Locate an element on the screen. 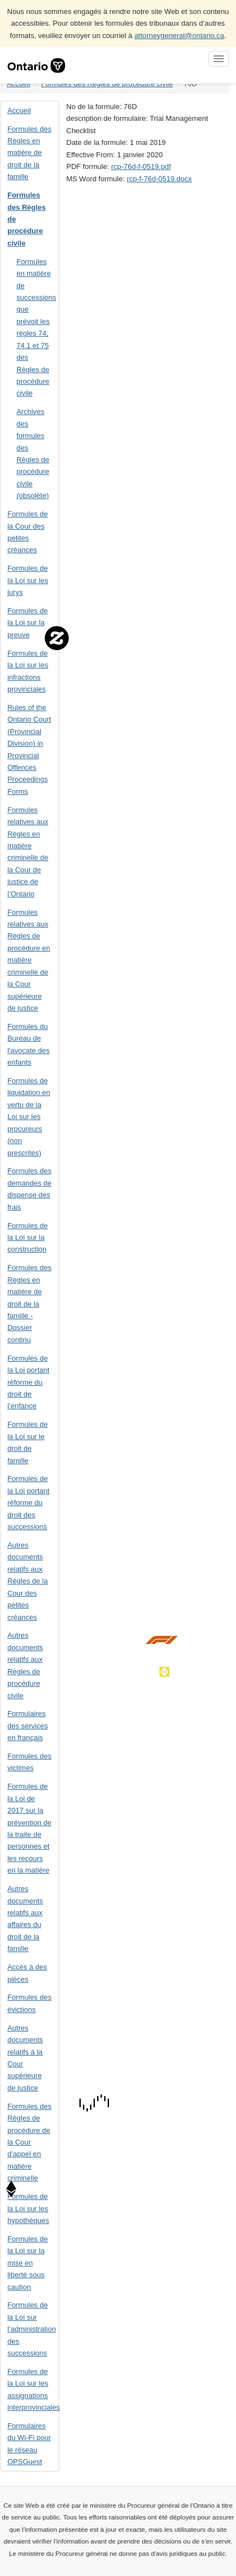  unraid server management application is located at coordinates (94, 2103).